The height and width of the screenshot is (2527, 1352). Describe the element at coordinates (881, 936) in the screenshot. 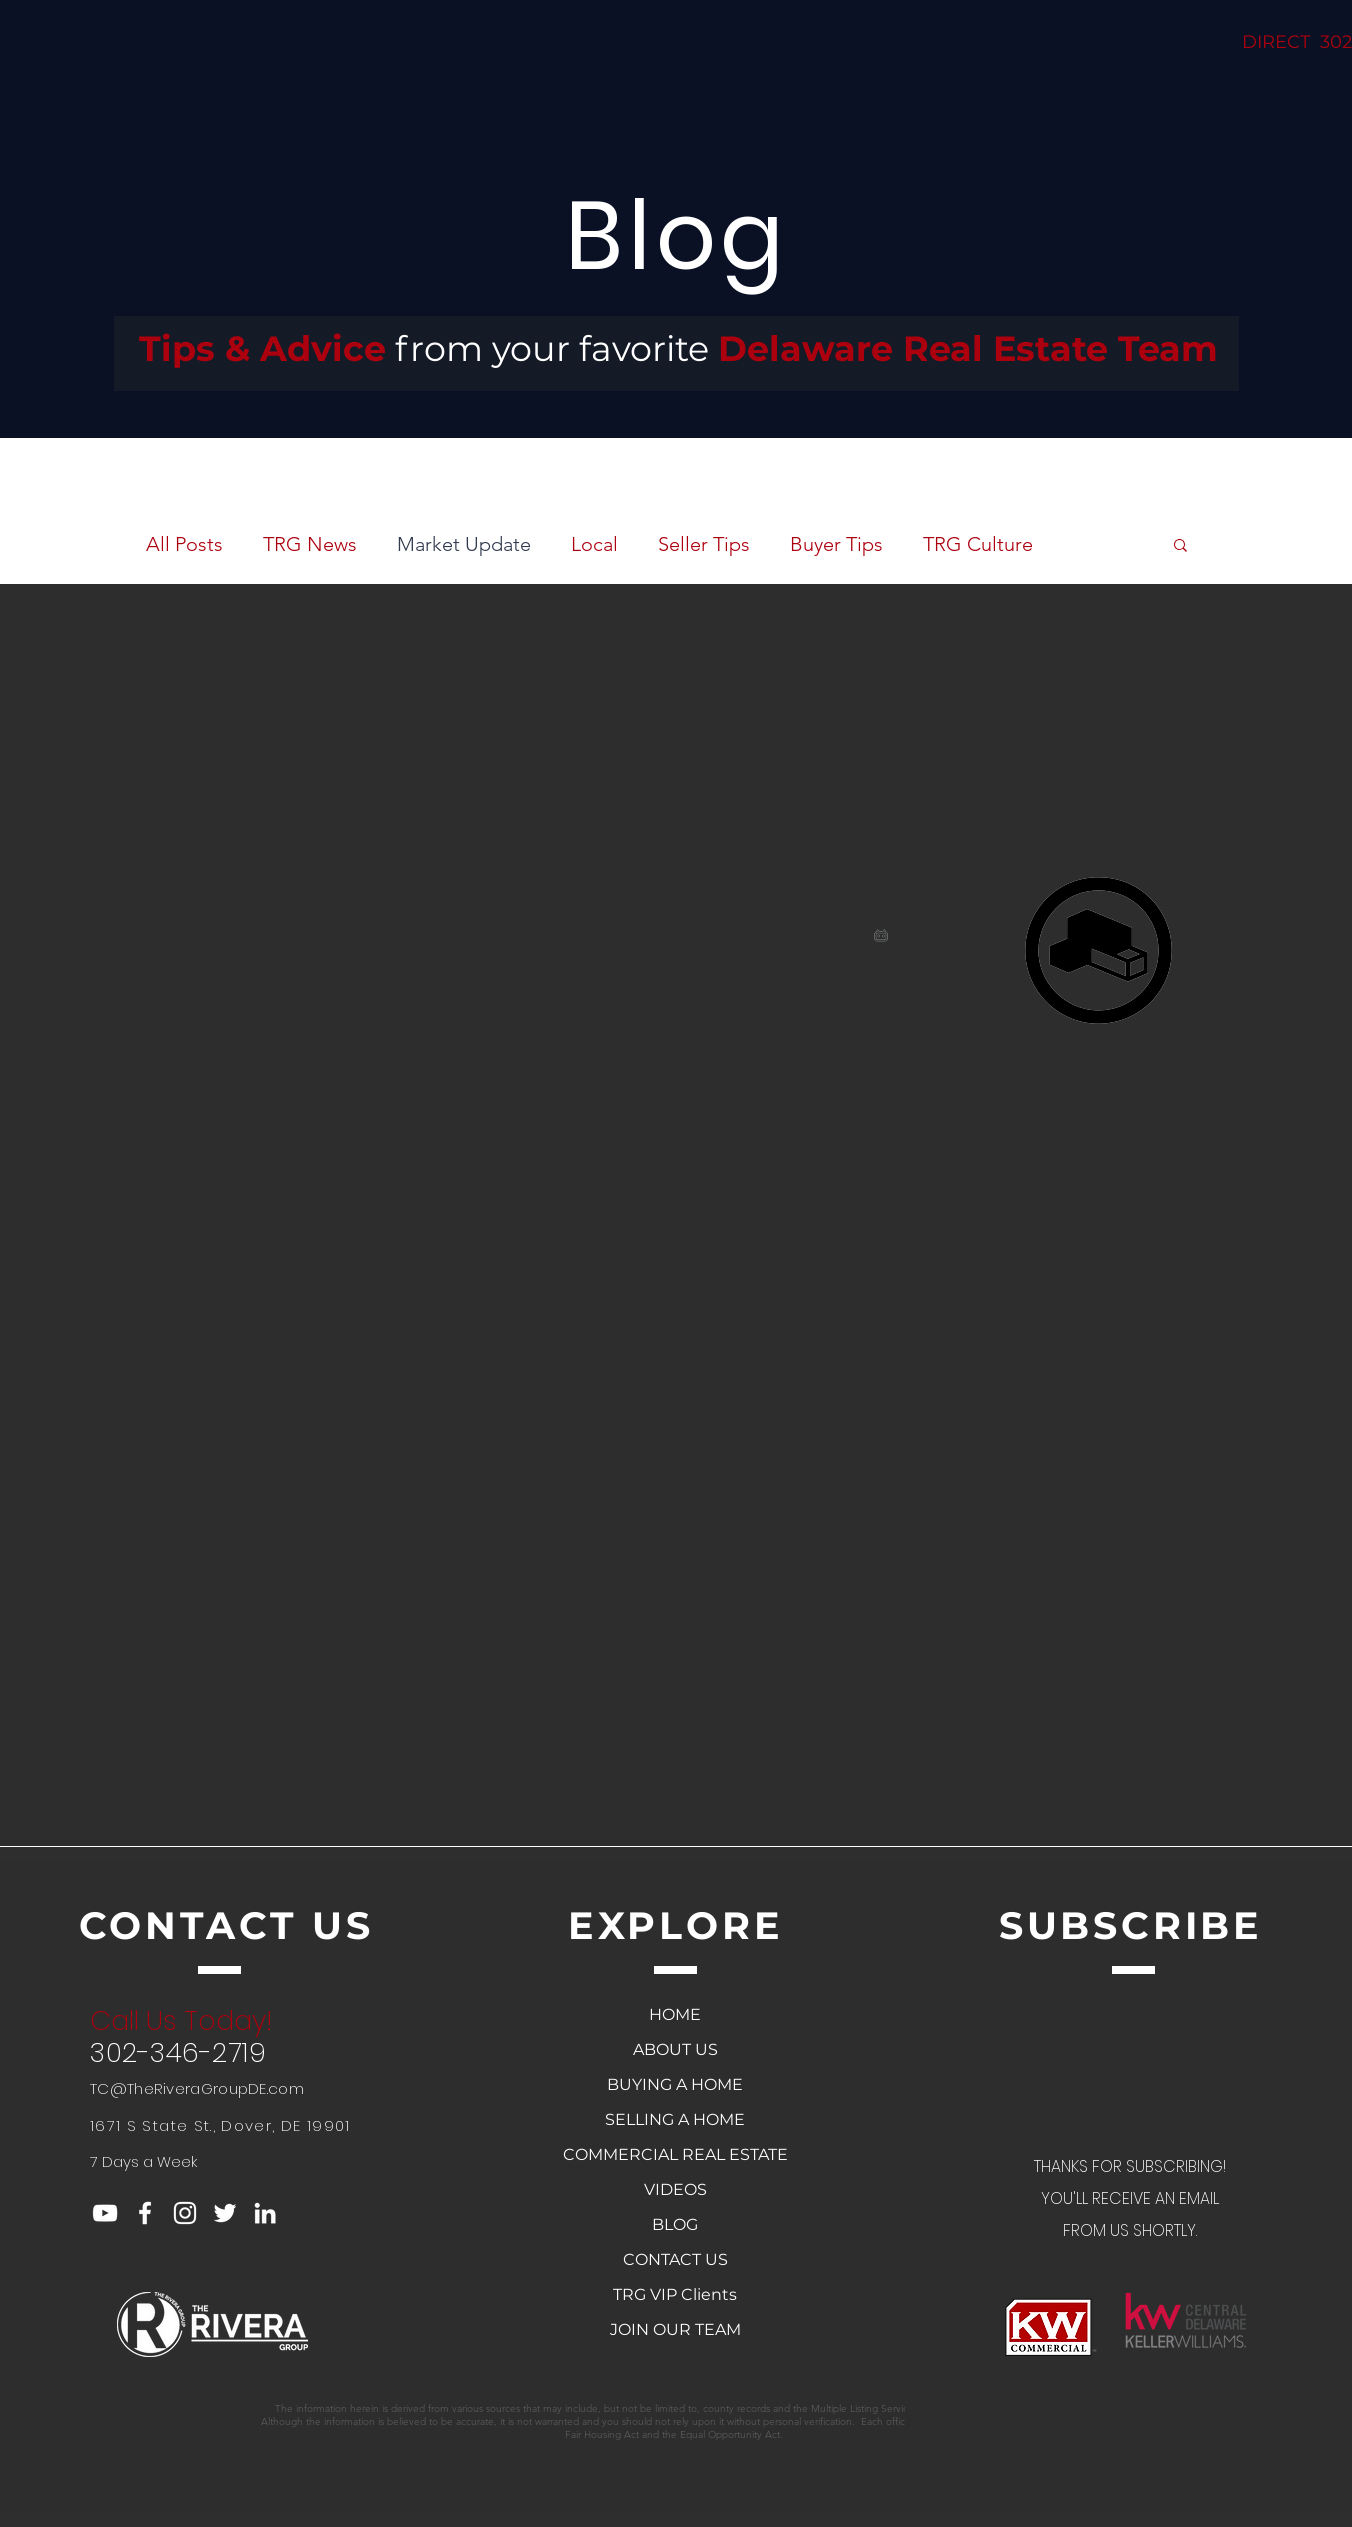

I see `open bilibili app` at that location.